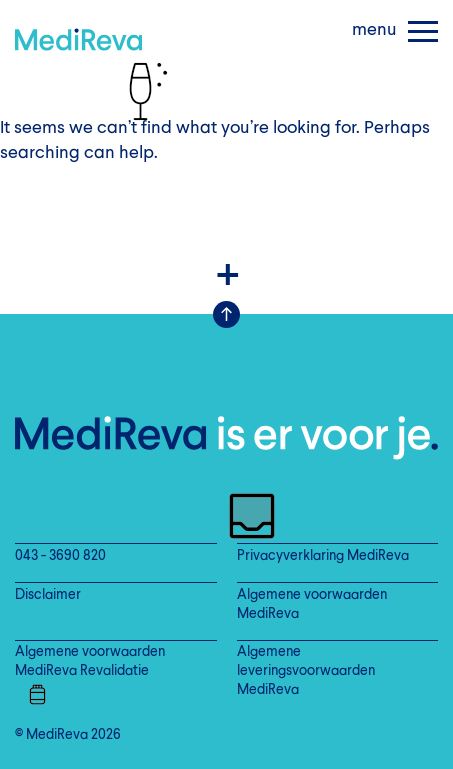 The image size is (453, 769). What do you see at coordinates (37, 694) in the screenshot?
I see `view product or container details` at bounding box center [37, 694].